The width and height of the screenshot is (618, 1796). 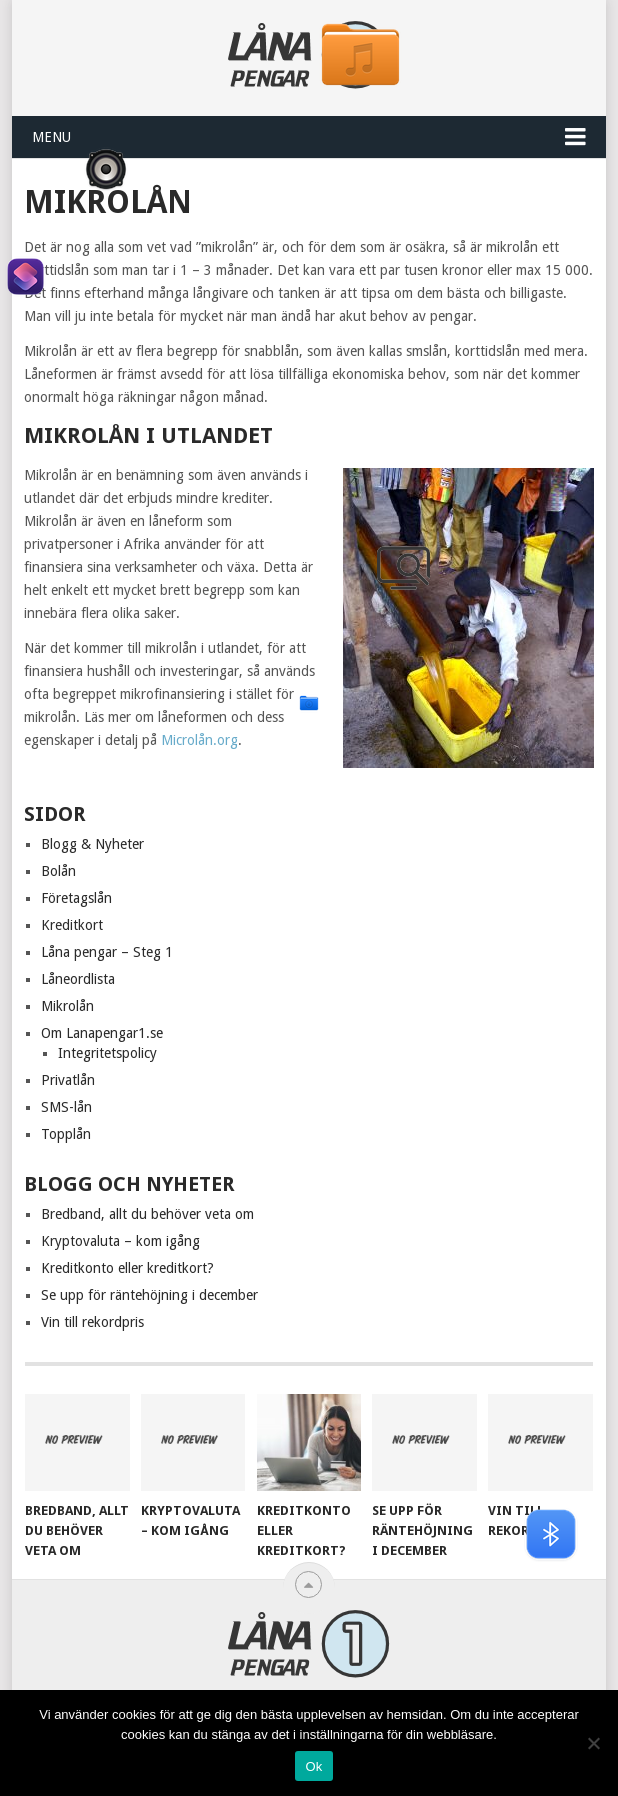 I want to click on open your music files folder, so click(x=360, y=54).